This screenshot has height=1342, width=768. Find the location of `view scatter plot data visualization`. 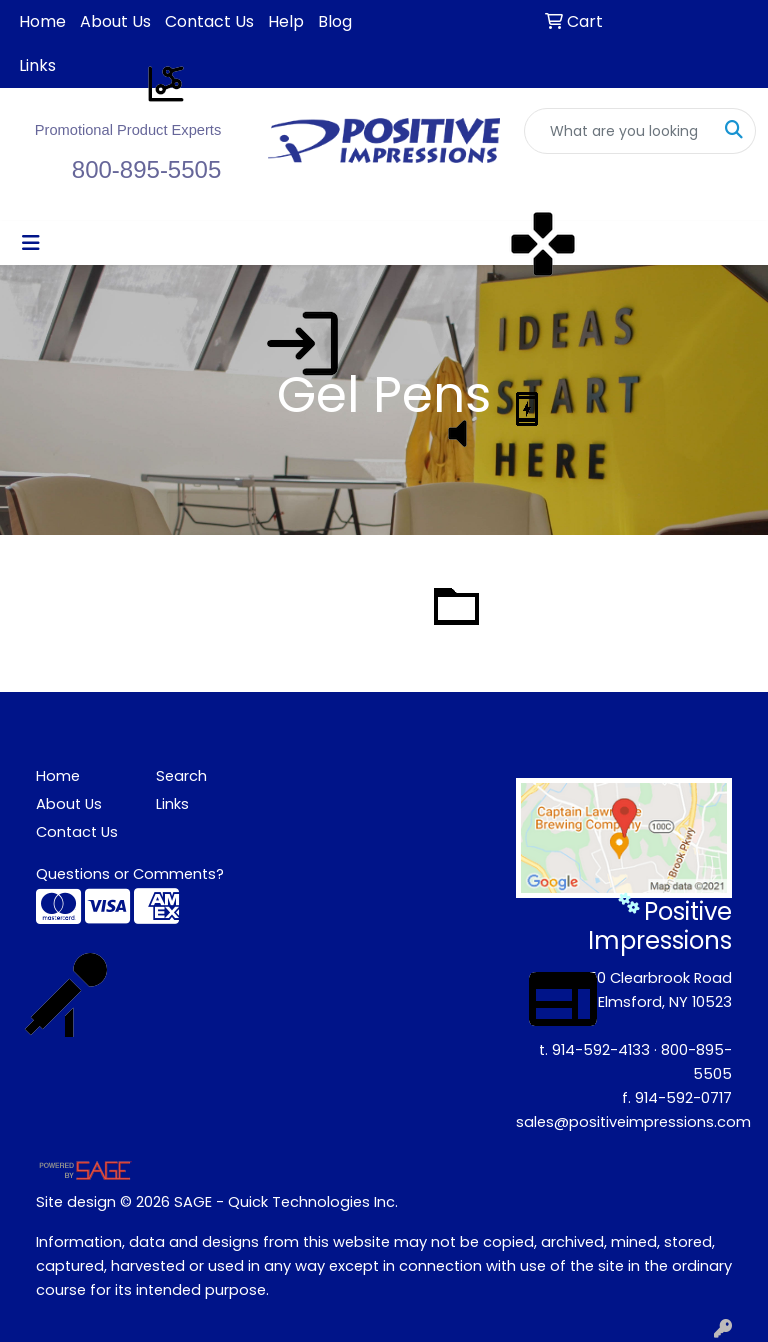

view scatter plot data visualization is located at coordinates (166, 84).